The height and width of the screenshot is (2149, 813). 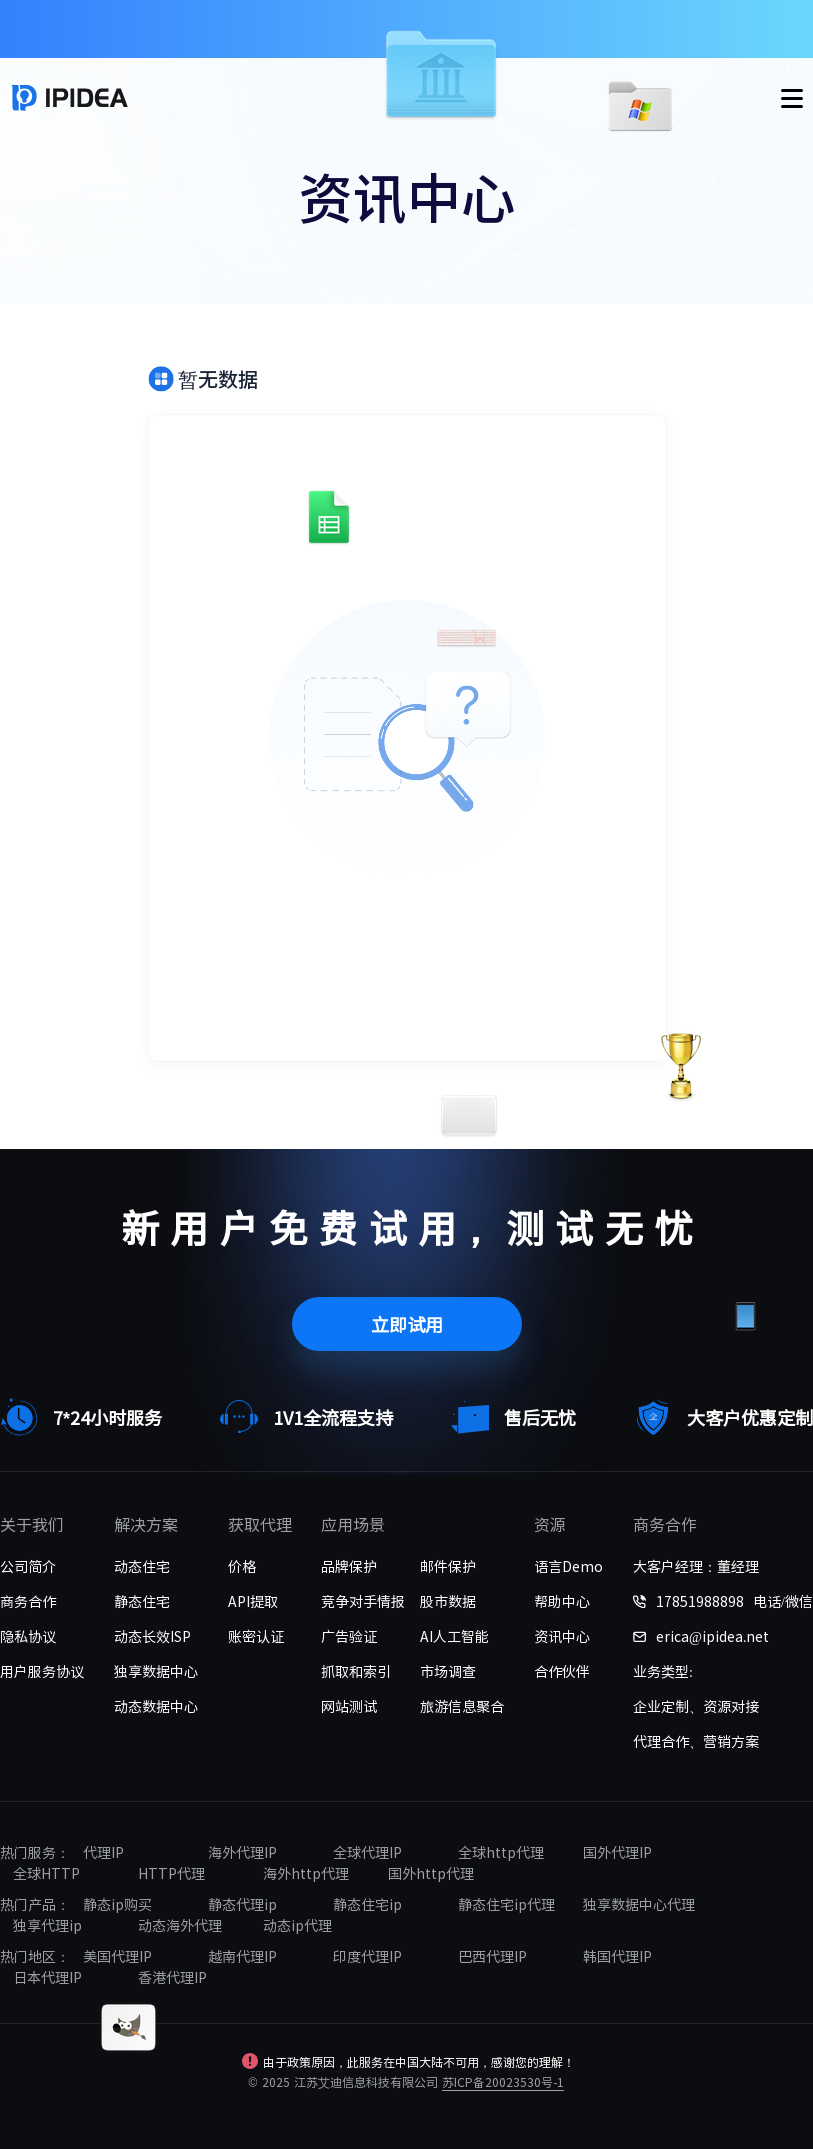 What do you see at coordinates (441, 74) in the screenshot?
I see `access the system library folder` at bounding box center [441, 74].